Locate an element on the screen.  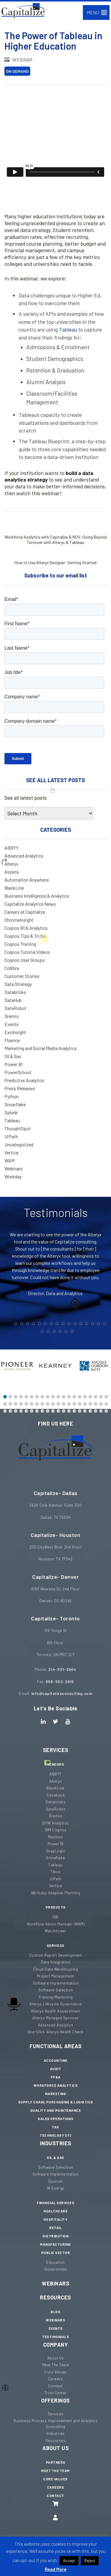
workspace or office settings is located at coordinates (14, 2004).